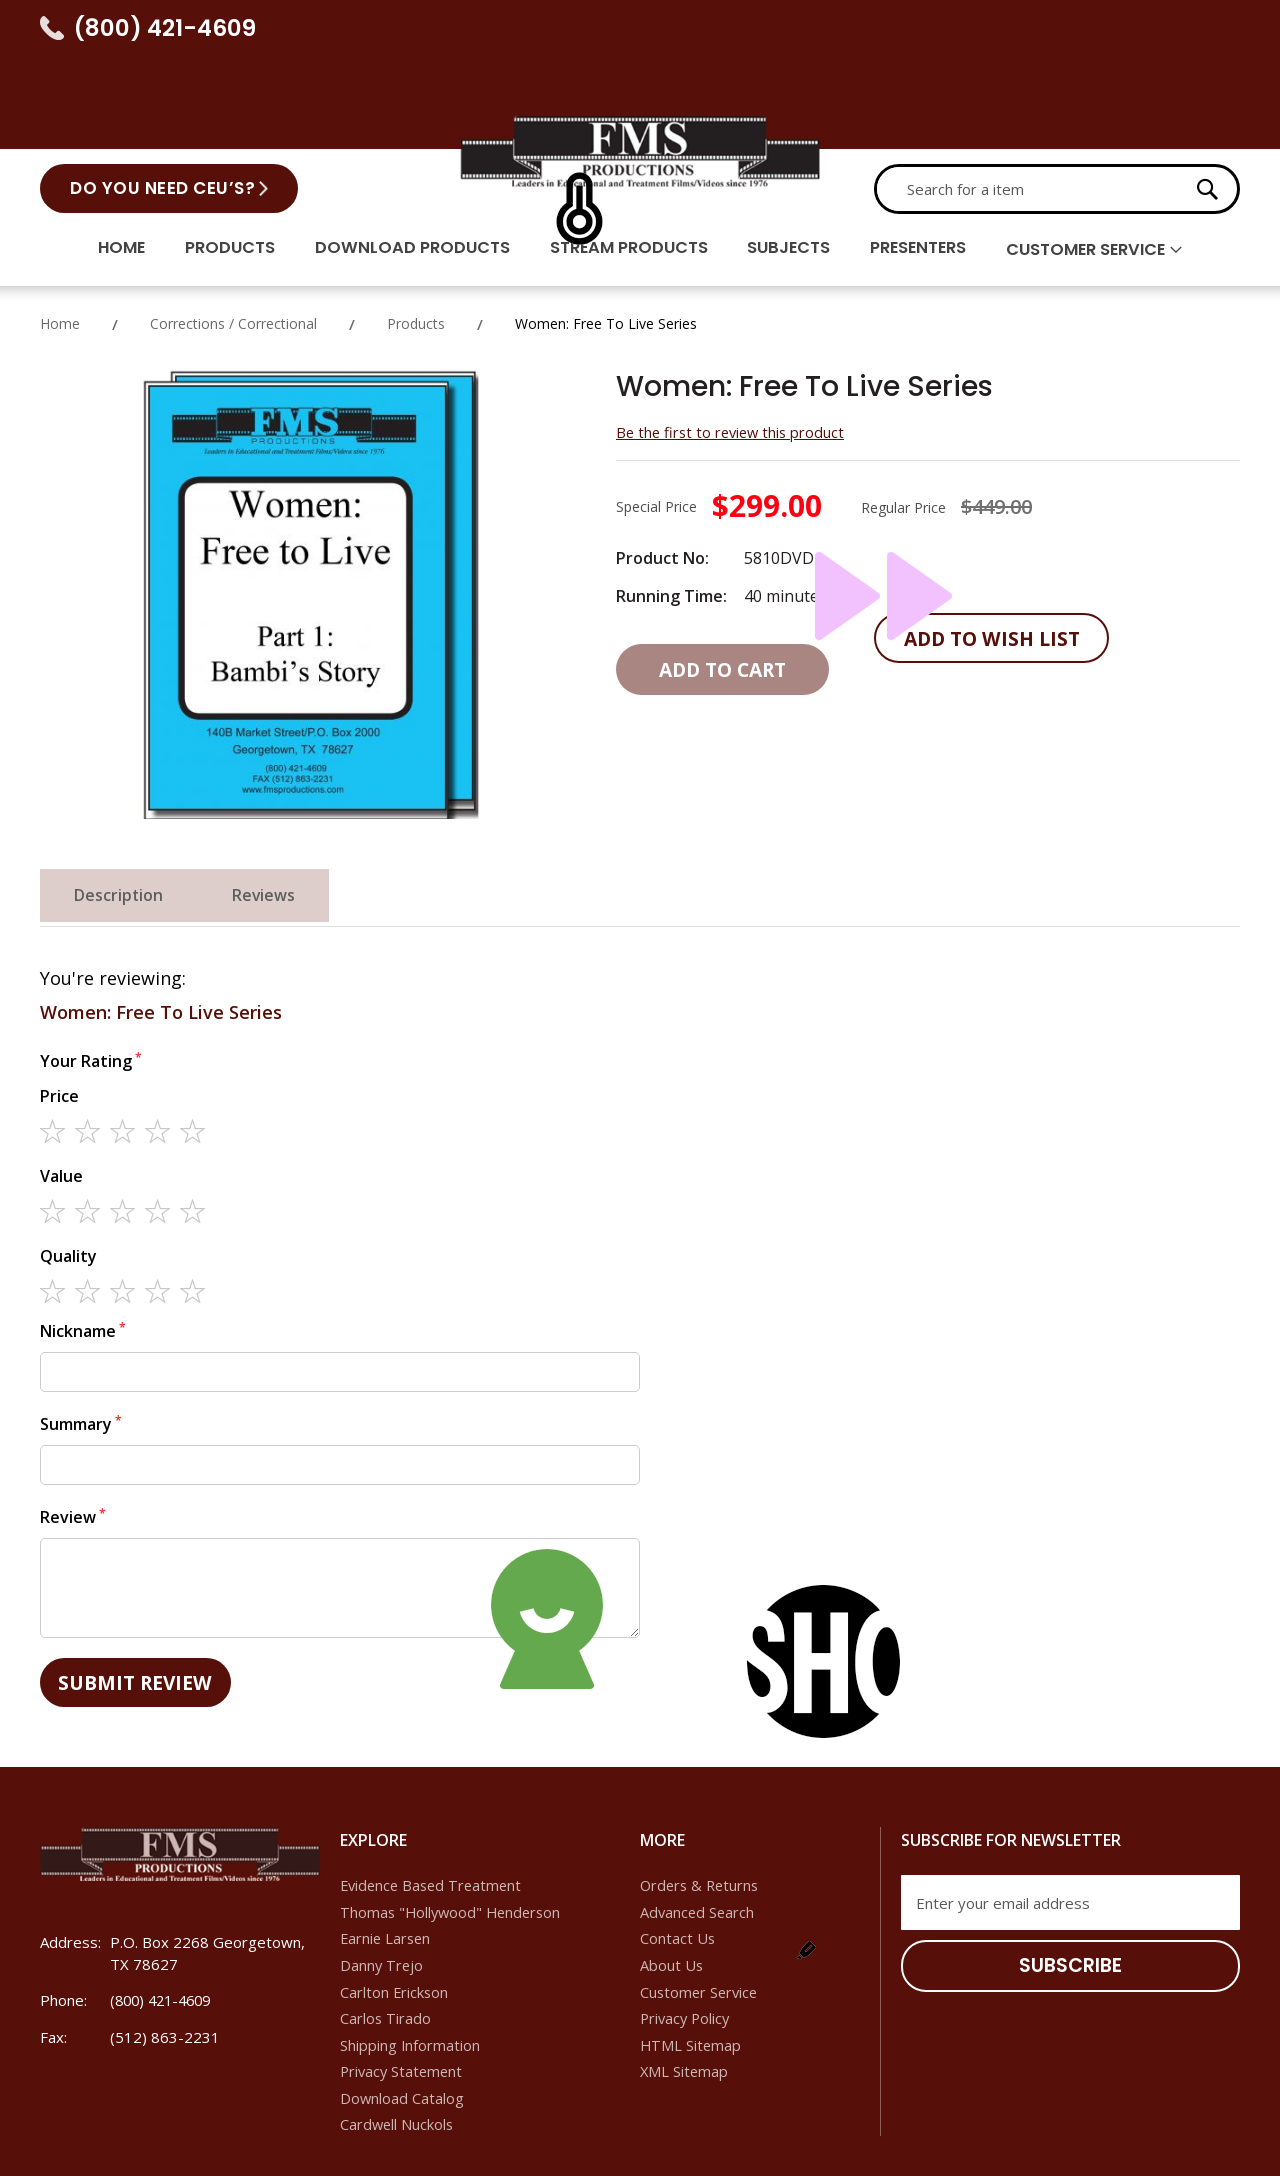 The height and width of the screenshot is (2176, 1280). What do you see at coordinates (579, 208) in the screenshot?
I see `indicates high temperature reading` at bounding box center [579, 208].